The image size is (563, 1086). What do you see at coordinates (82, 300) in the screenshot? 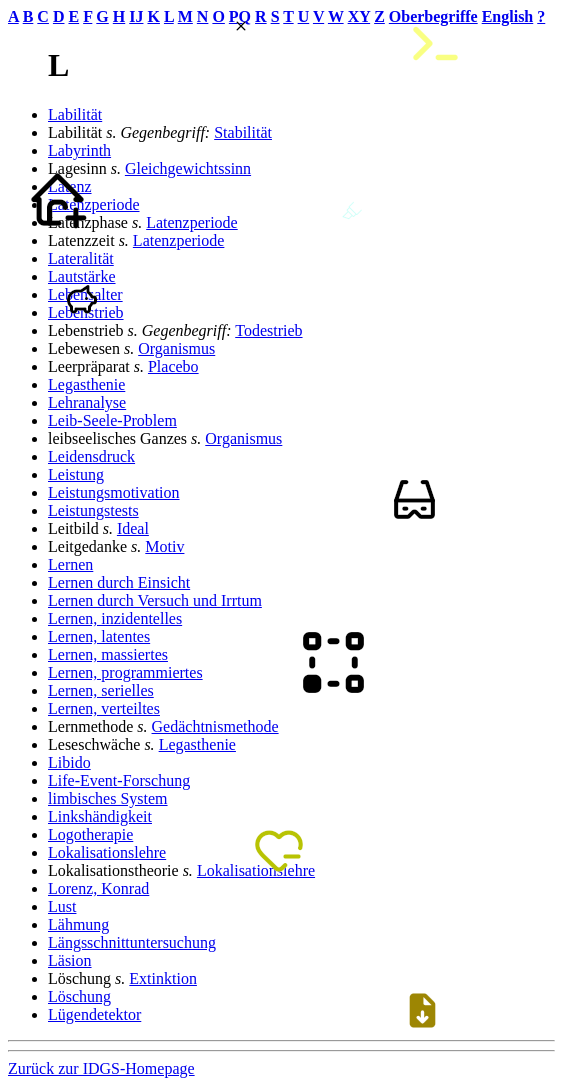
I see `access savings or piggy bank feature` at bounding box center [82, 300].